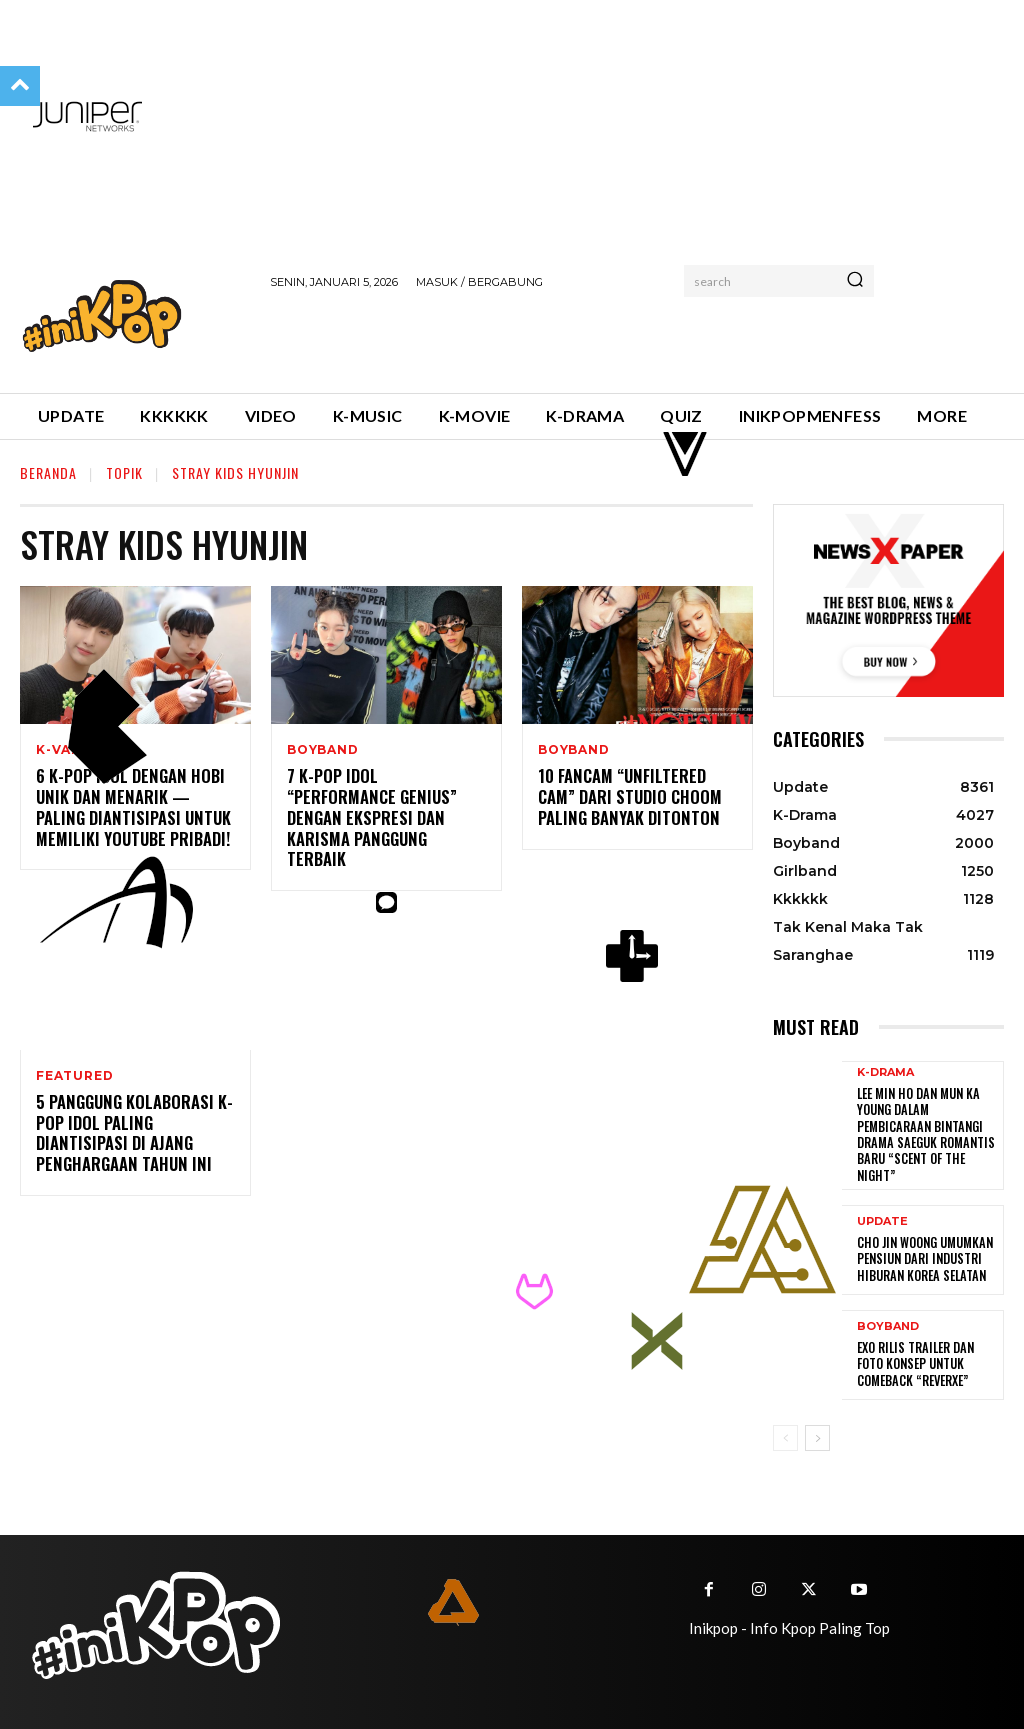 Image resolution: width=1024 pixels, height=1729 pixels. I want to click on open affinity creative software, so click(453, 1602).